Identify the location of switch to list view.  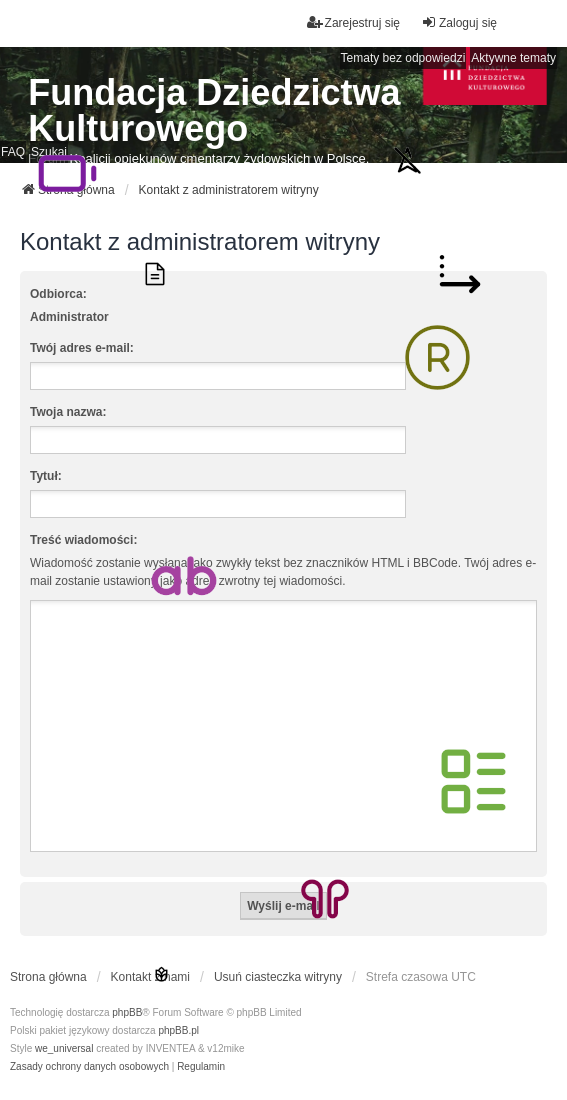
(473, 781).